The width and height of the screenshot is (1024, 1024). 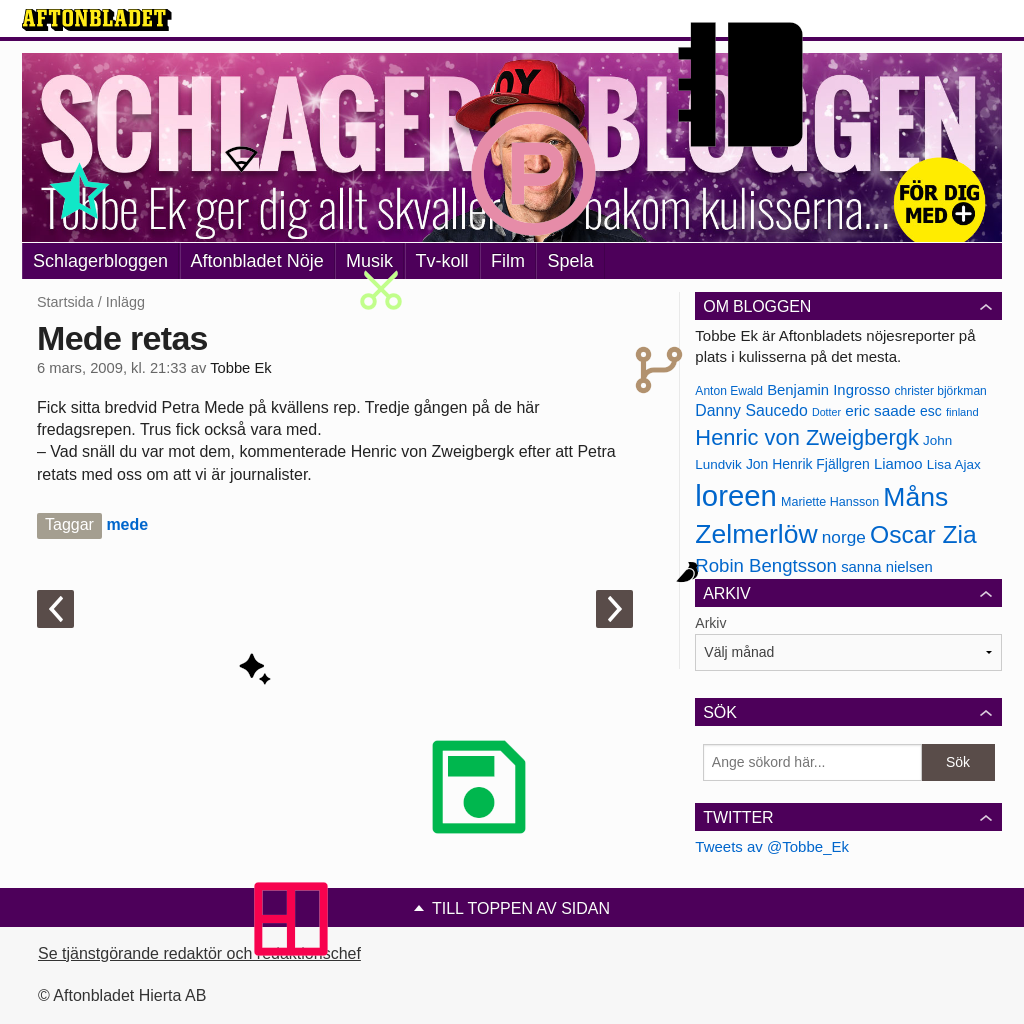 What do you see at coordinates (291, 919) in the screenshot?
I see `switch to grid layout view` at bounding box center [291, 919].